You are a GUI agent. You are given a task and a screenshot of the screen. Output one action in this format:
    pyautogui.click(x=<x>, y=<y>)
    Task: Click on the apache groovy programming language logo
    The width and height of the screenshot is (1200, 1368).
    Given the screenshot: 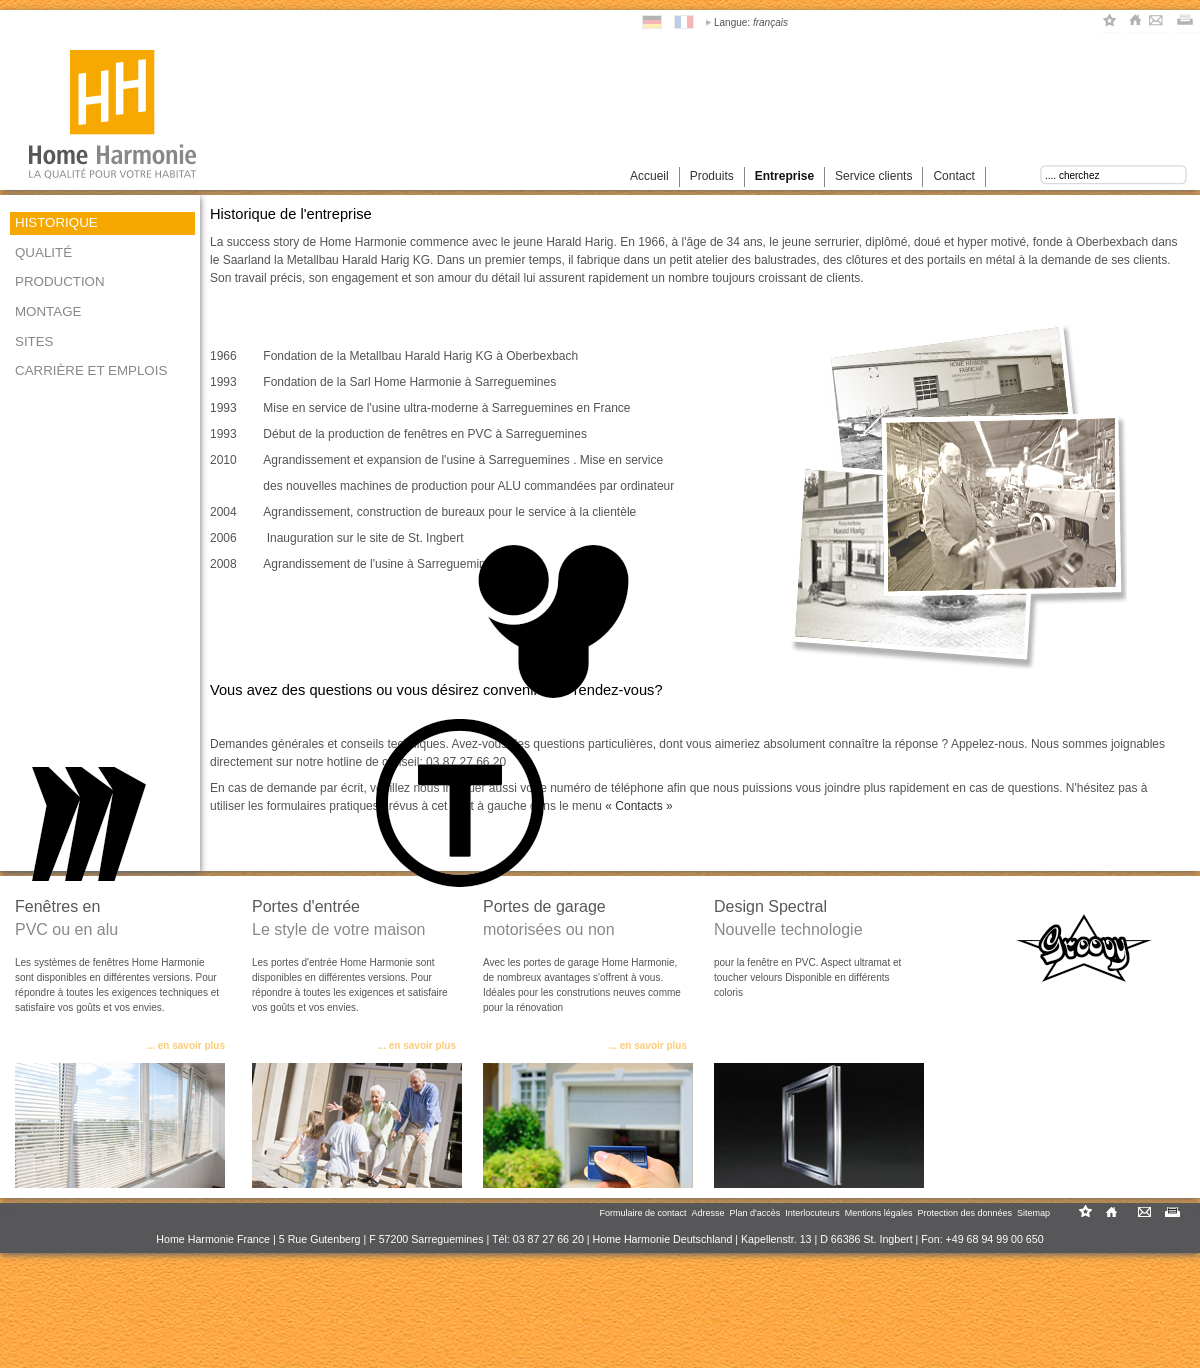 What is the action you would take?
    pyautogui.click(x=1084, y=948)
    